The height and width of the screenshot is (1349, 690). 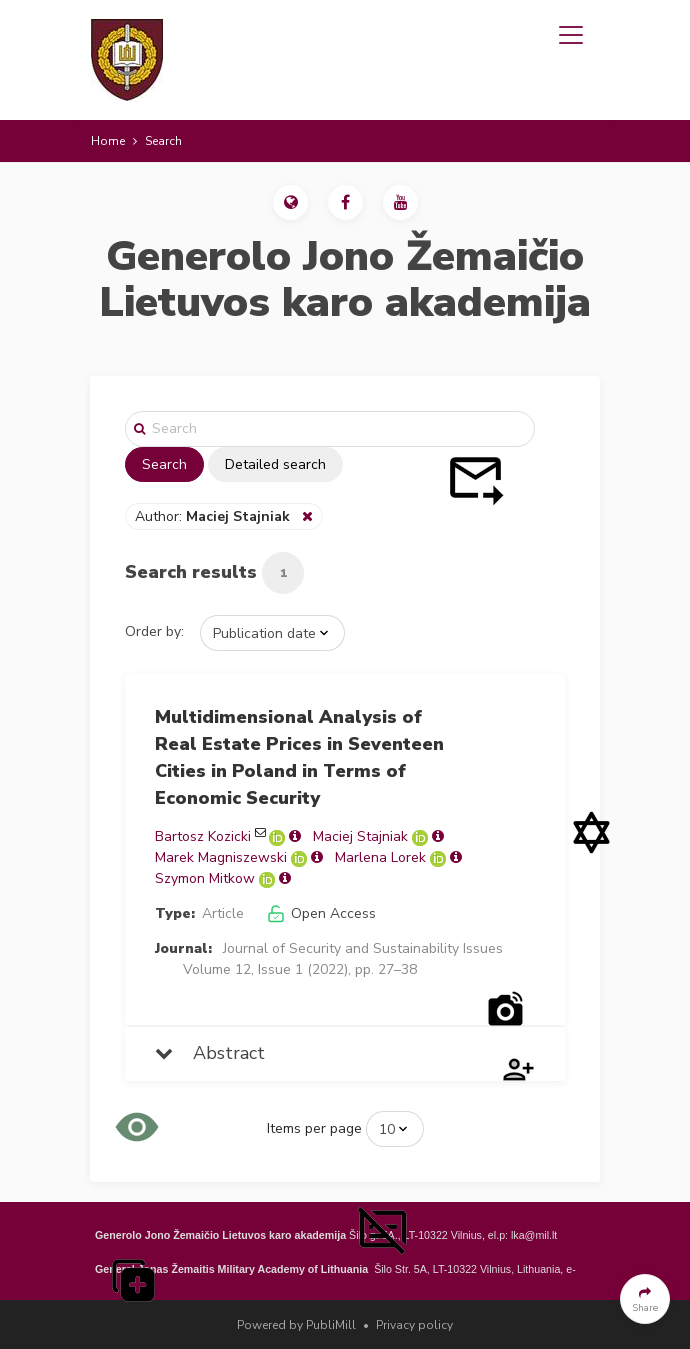 I want to click on forward an email to another recipient, so click(x=475, y=477).